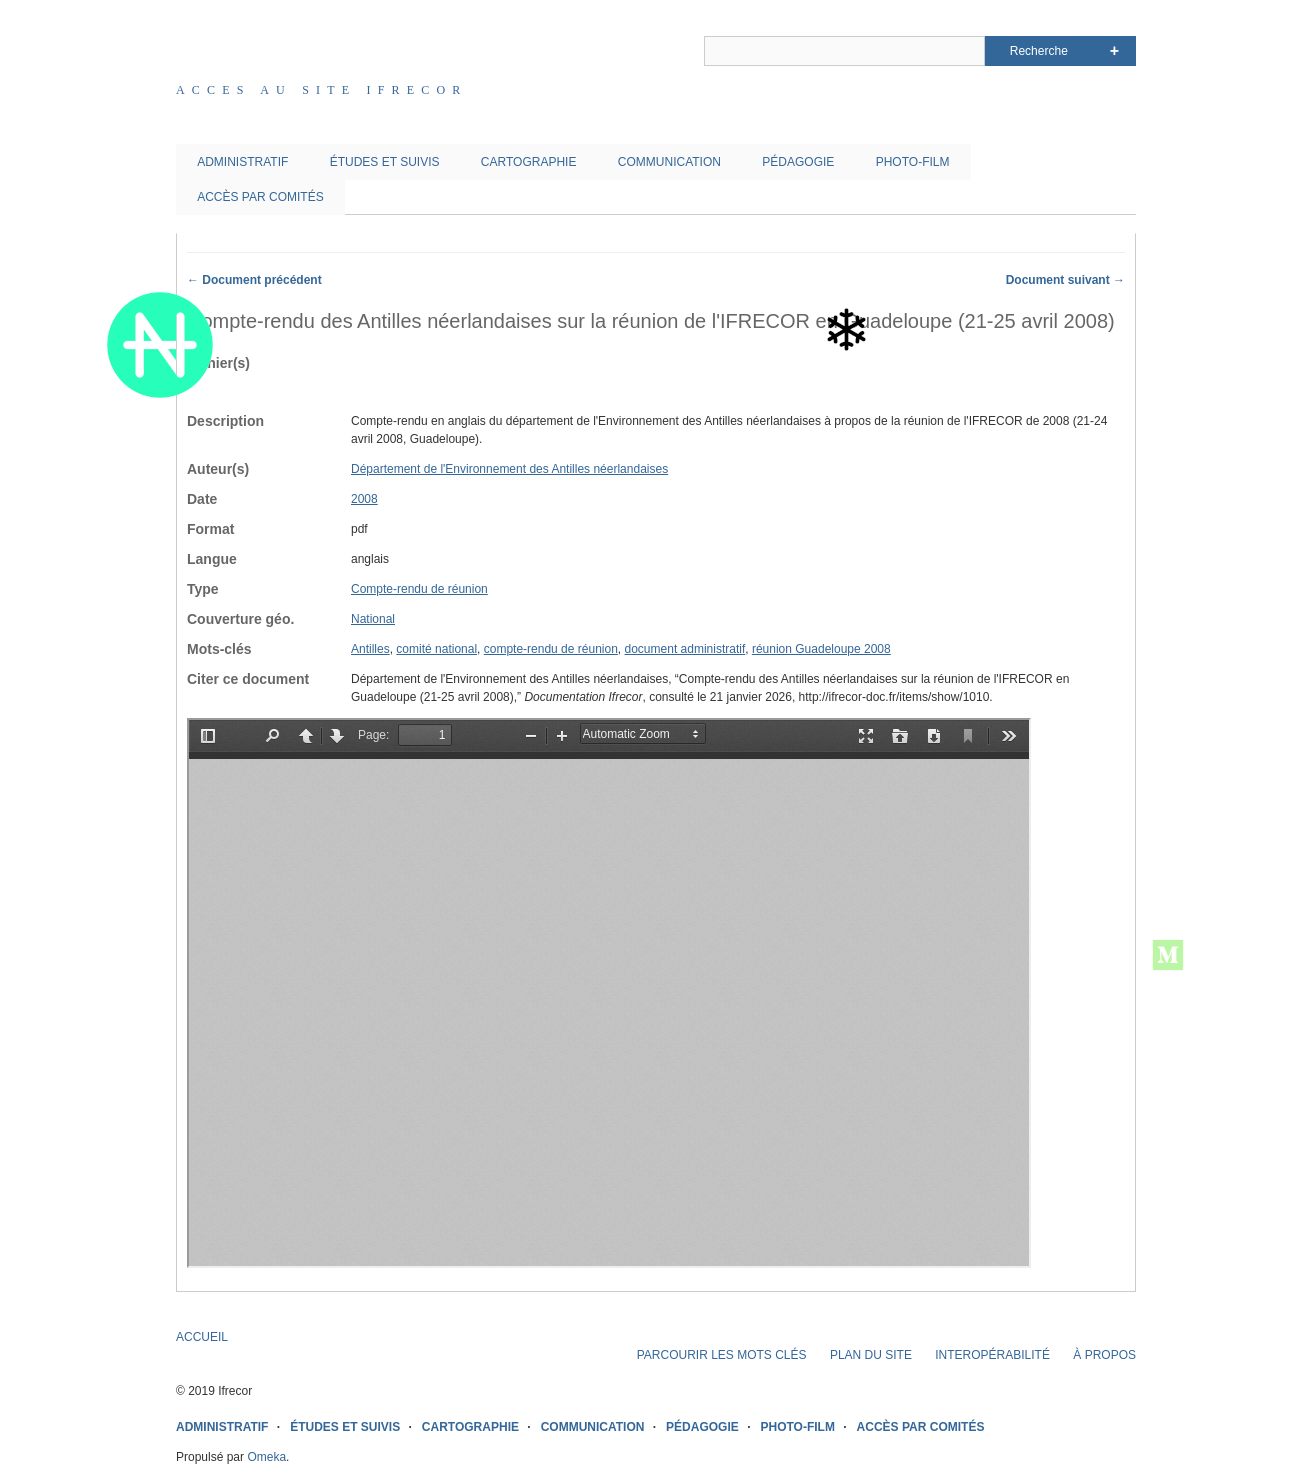  I want to click on indicates cold or winter weather conditions, so click(846, 329).